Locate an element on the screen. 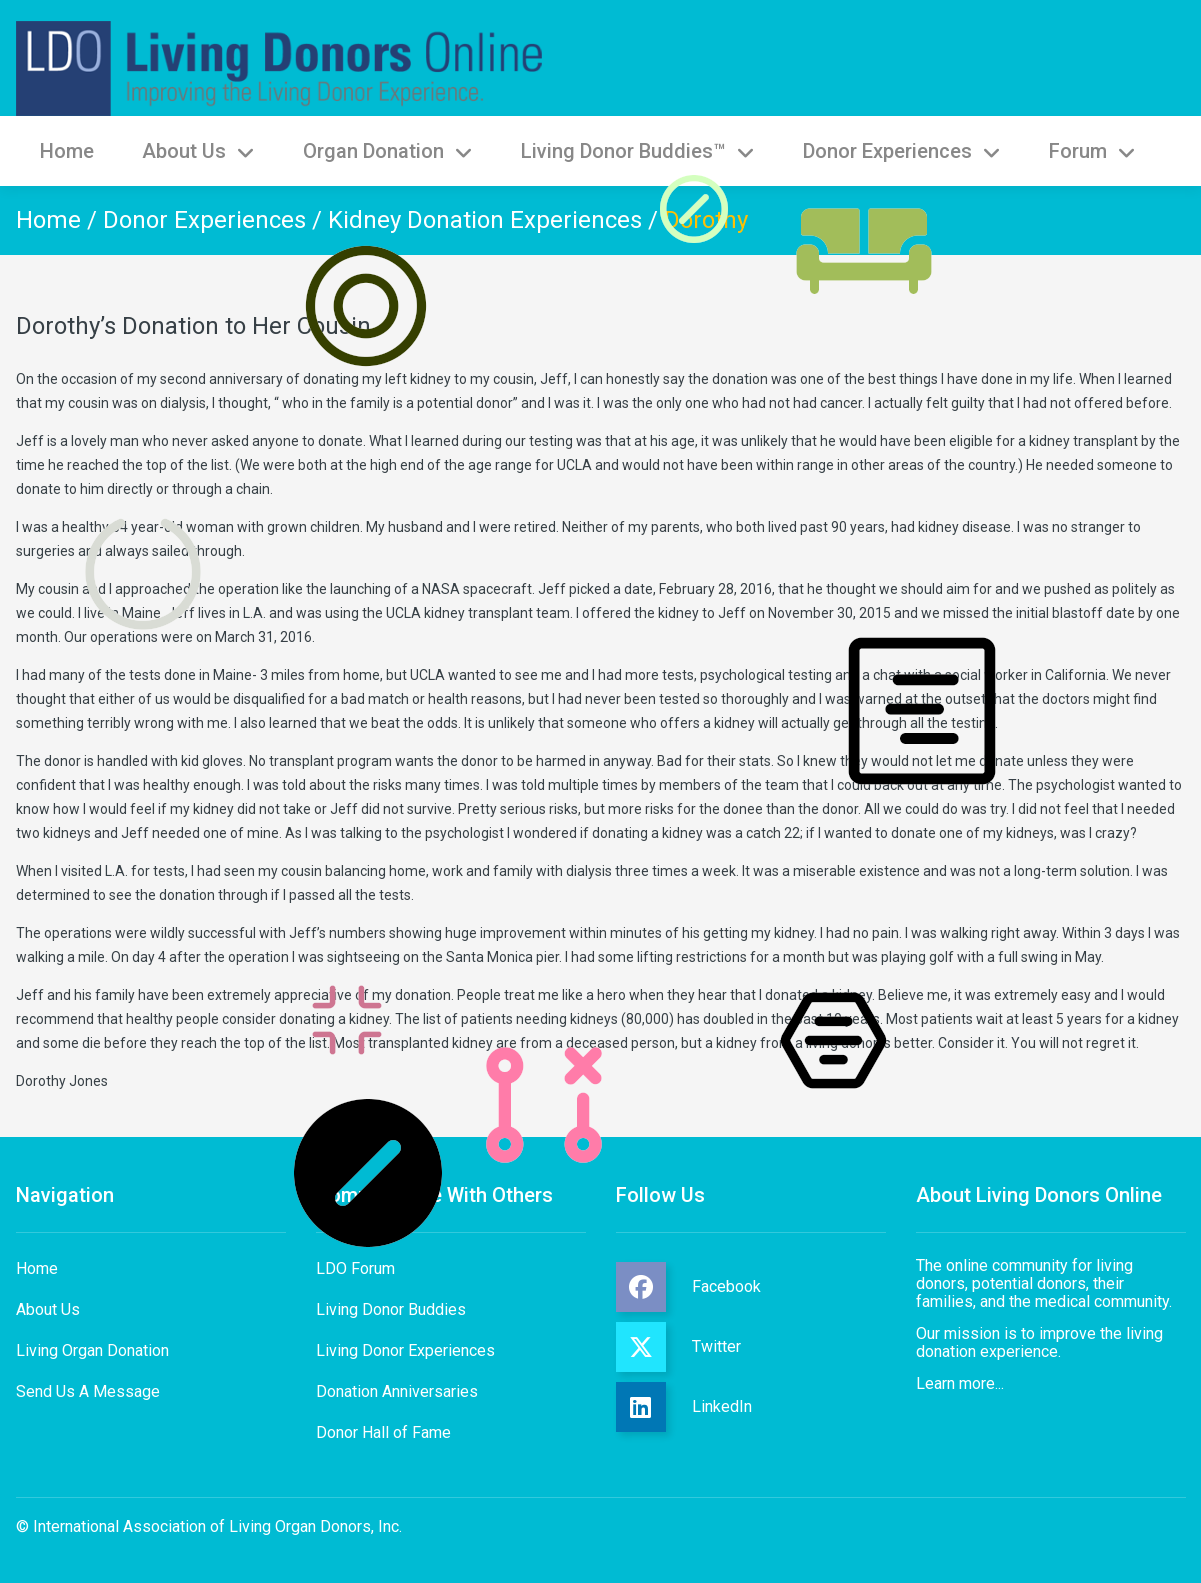  loading or processing in progress is located at coordinates (143, 572).